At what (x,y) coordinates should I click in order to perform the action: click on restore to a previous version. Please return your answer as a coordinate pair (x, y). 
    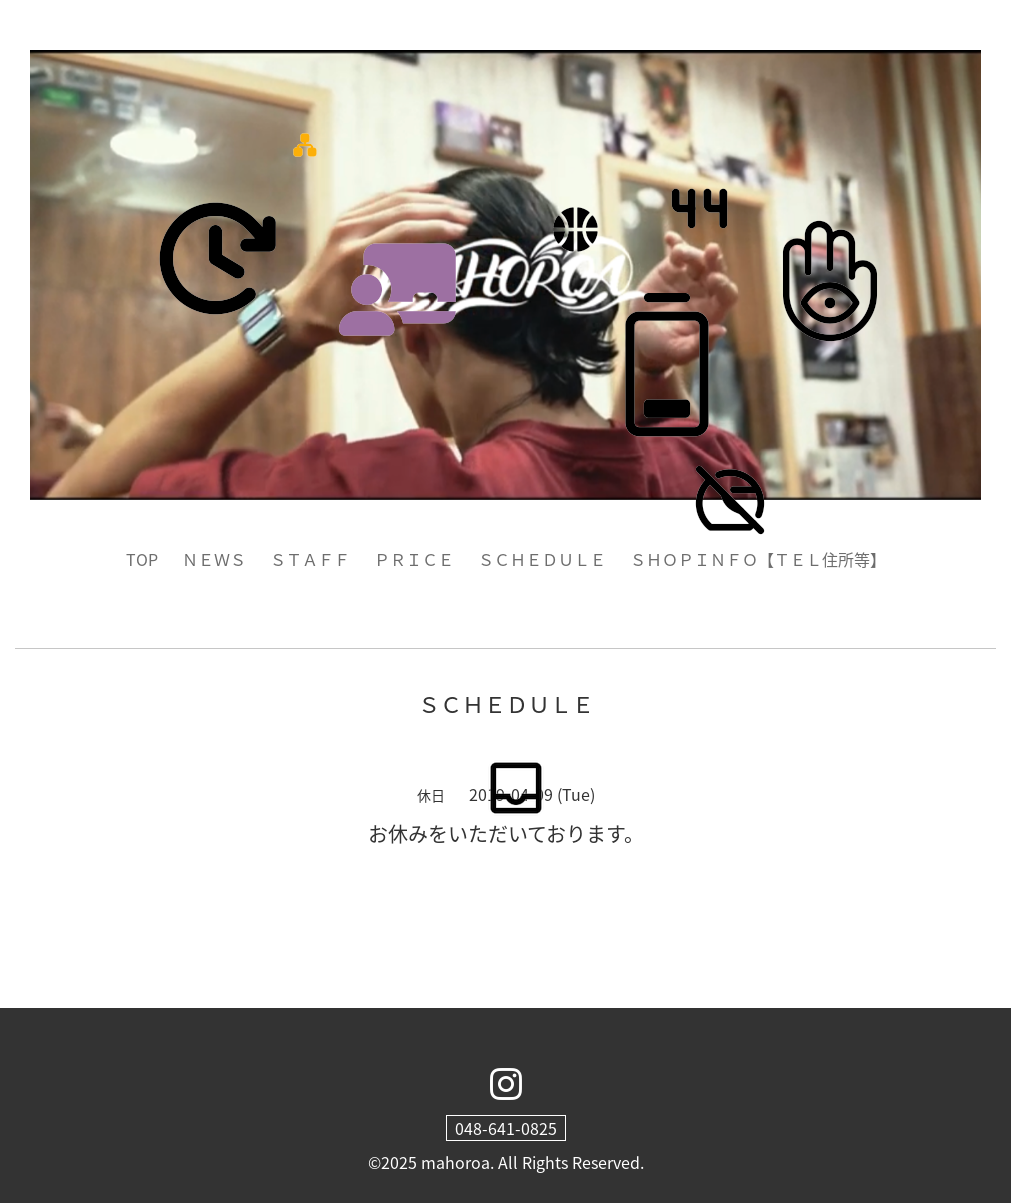
    Looking at the image, I should click on (215, 258).